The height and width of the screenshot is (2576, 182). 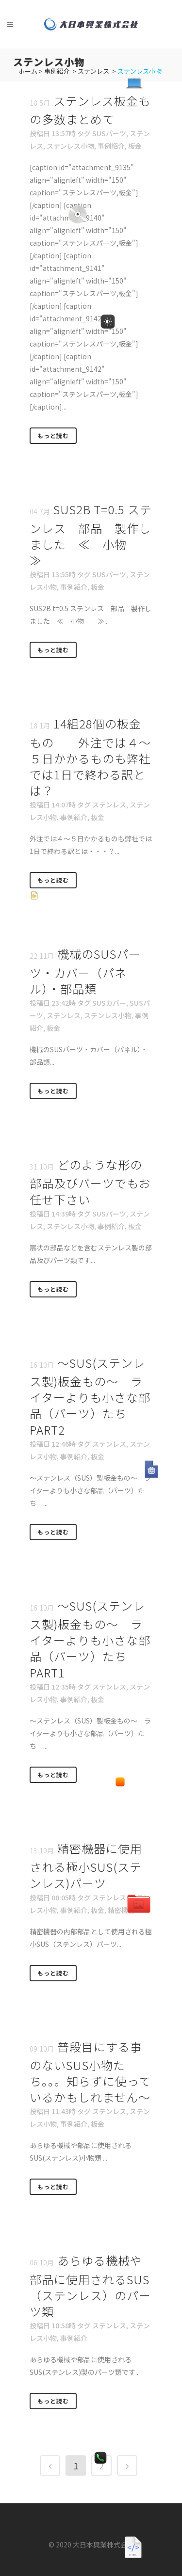 What do you see at coordinates (34, 895) in the screenshot?
I see `a libreoffice draw document file` at bounding box center [34, 895].